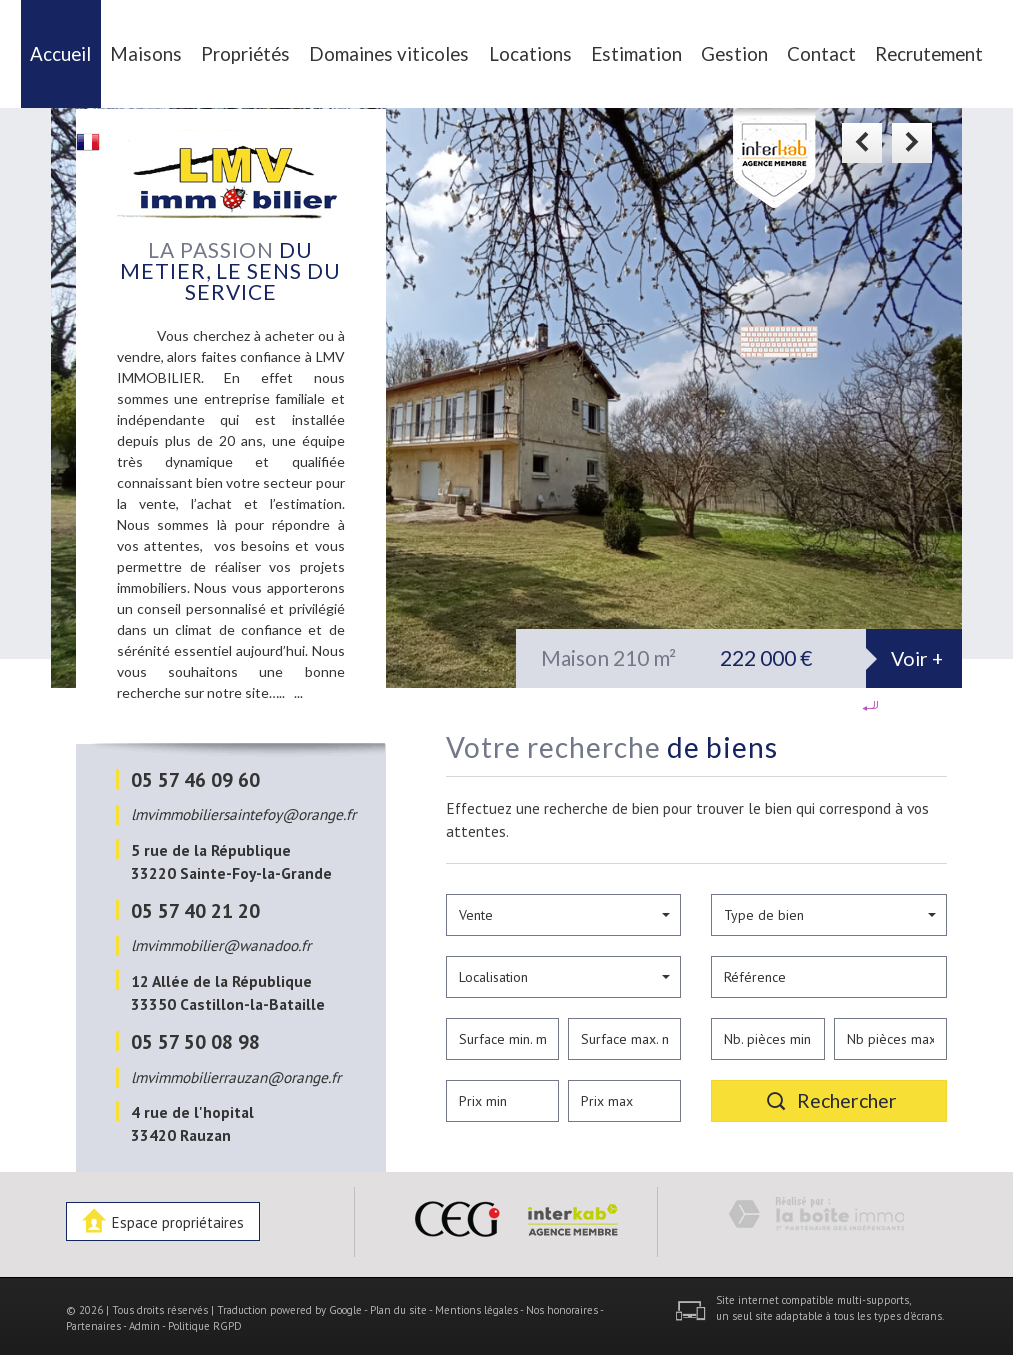 This screenshot has height=1355, width=1013. What do you see at coordinates (870, 705) in the screenshot?
I see `reply to all recipients in an email thread` at bounding box center [870, 705].